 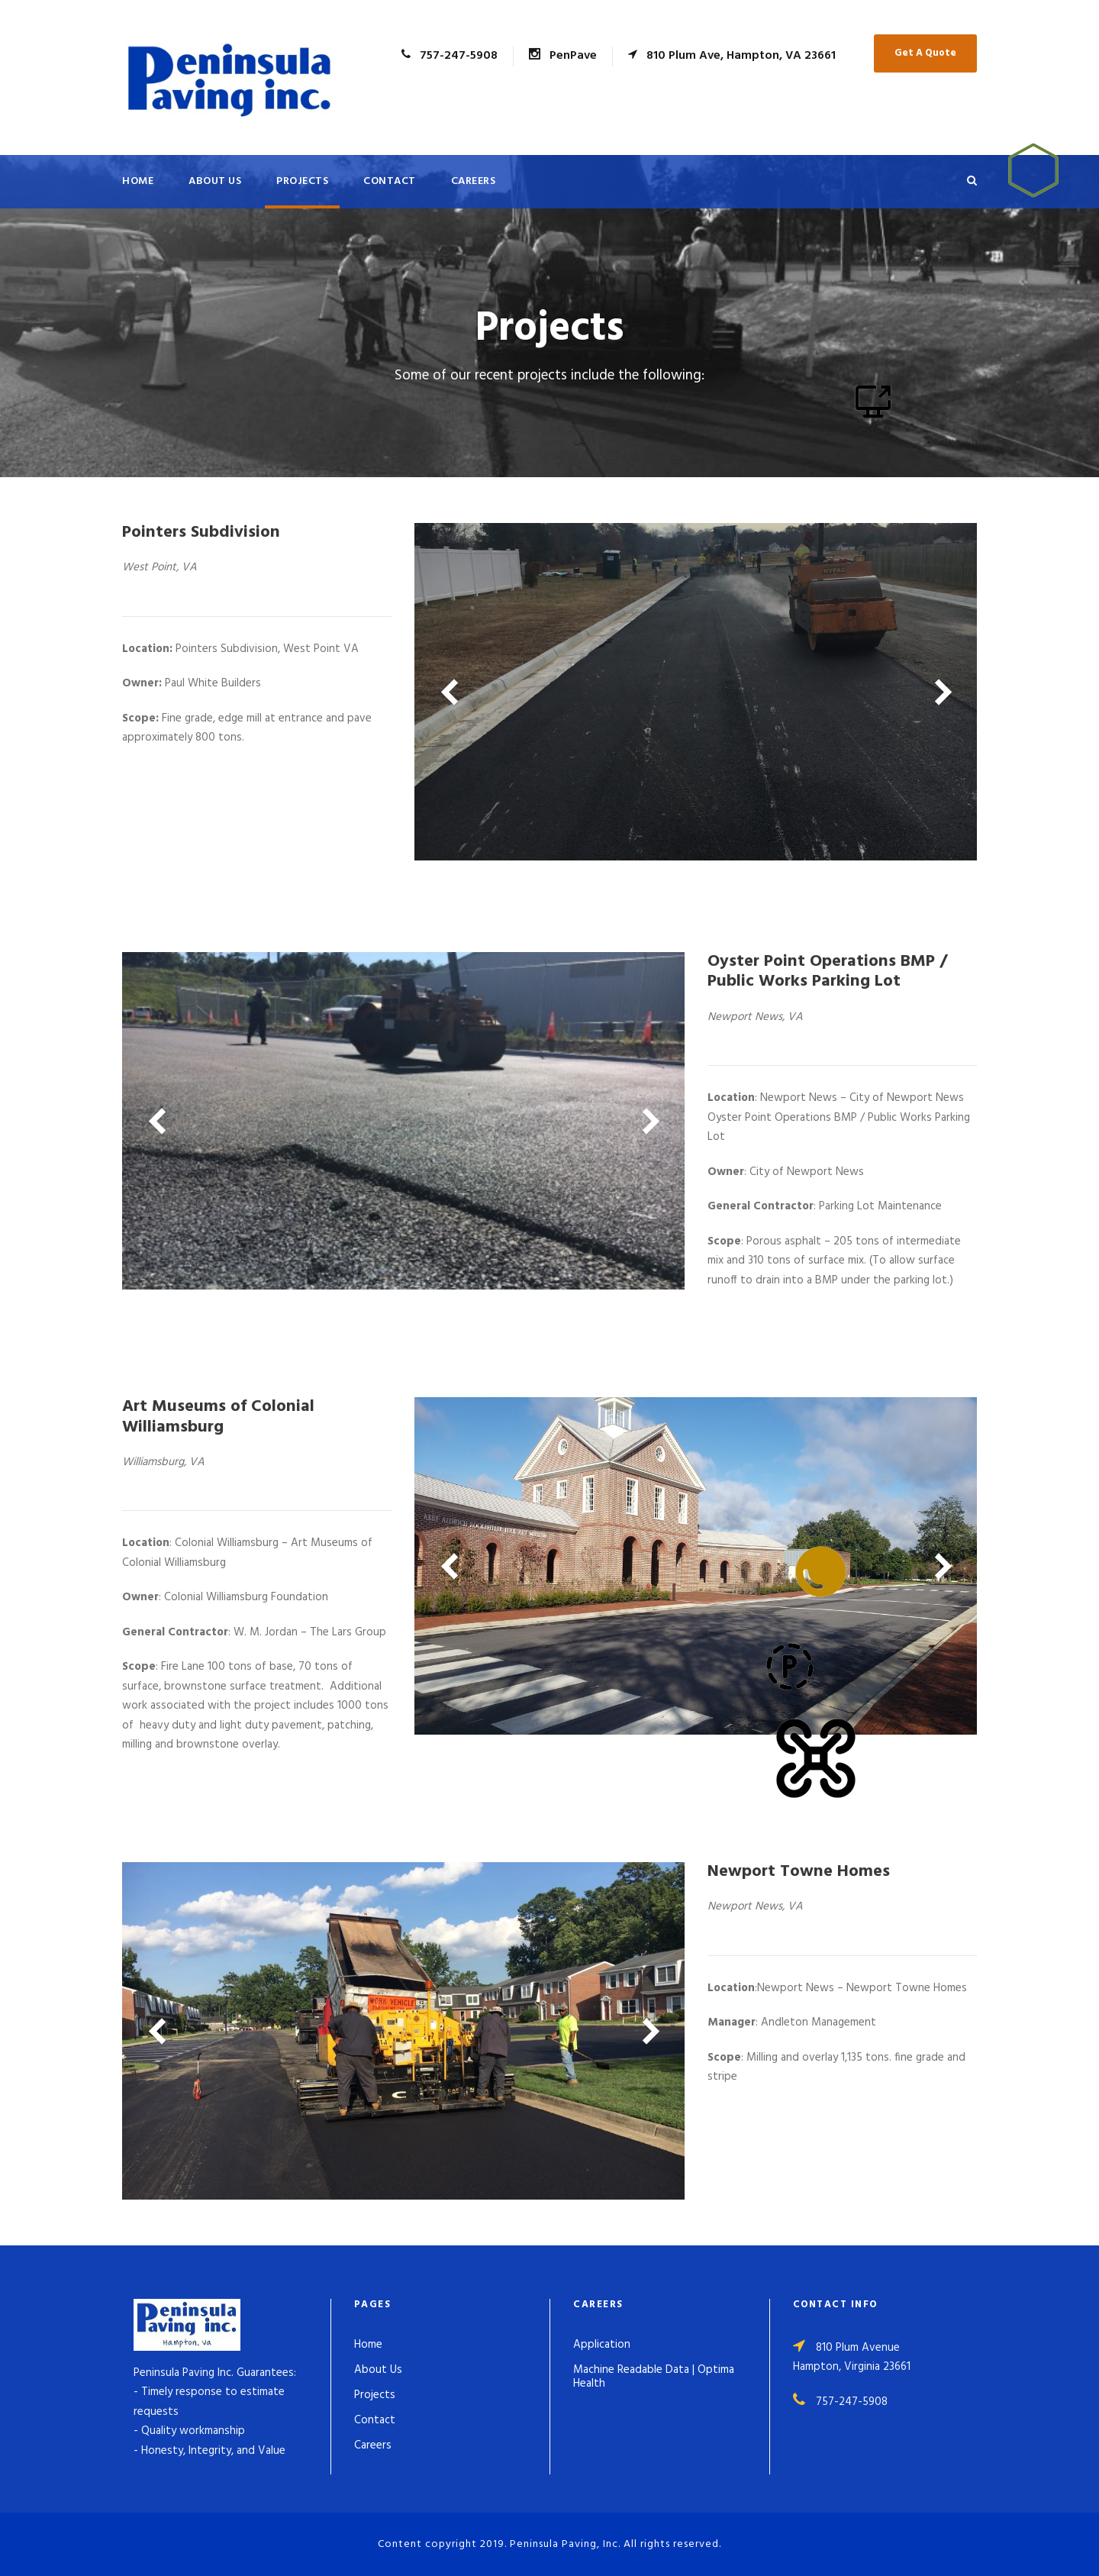 I want to click on indicates parking location or zone, so click(x=790, y=1667).